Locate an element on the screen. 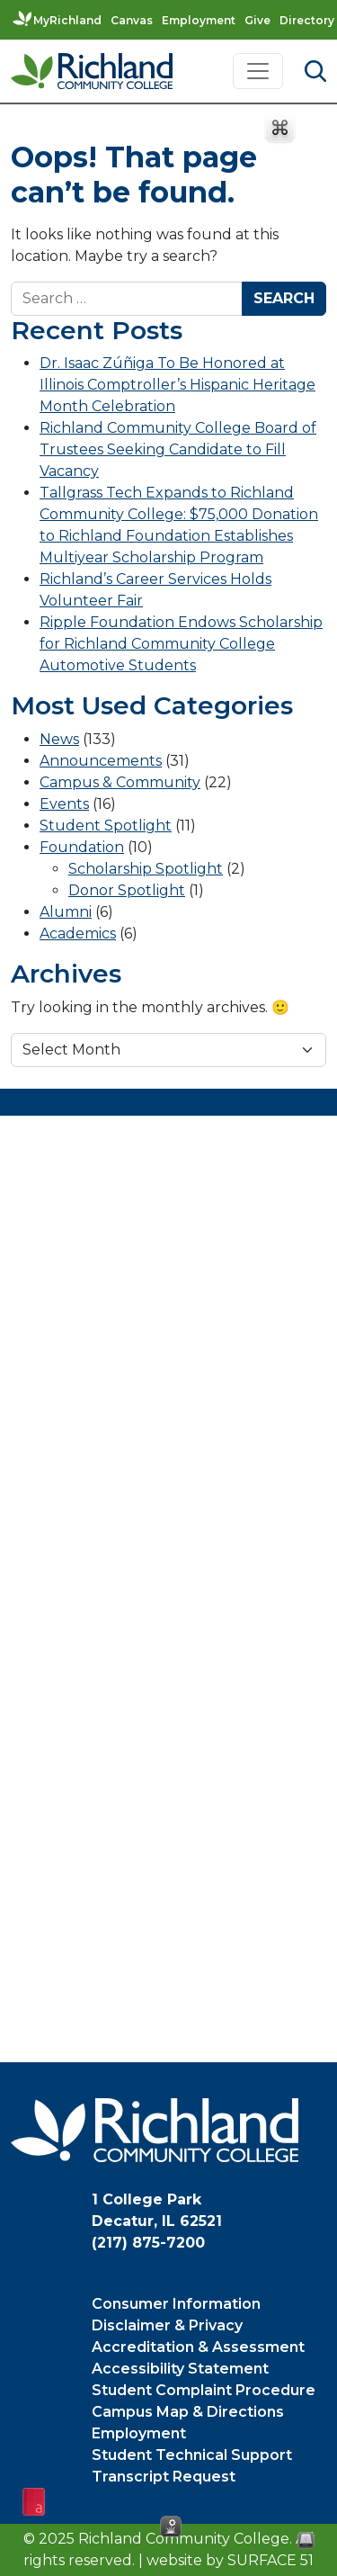 This screenshot has height=2576, width=337. open onboard on-screen keyboard app is located at coordinates (279, 127).